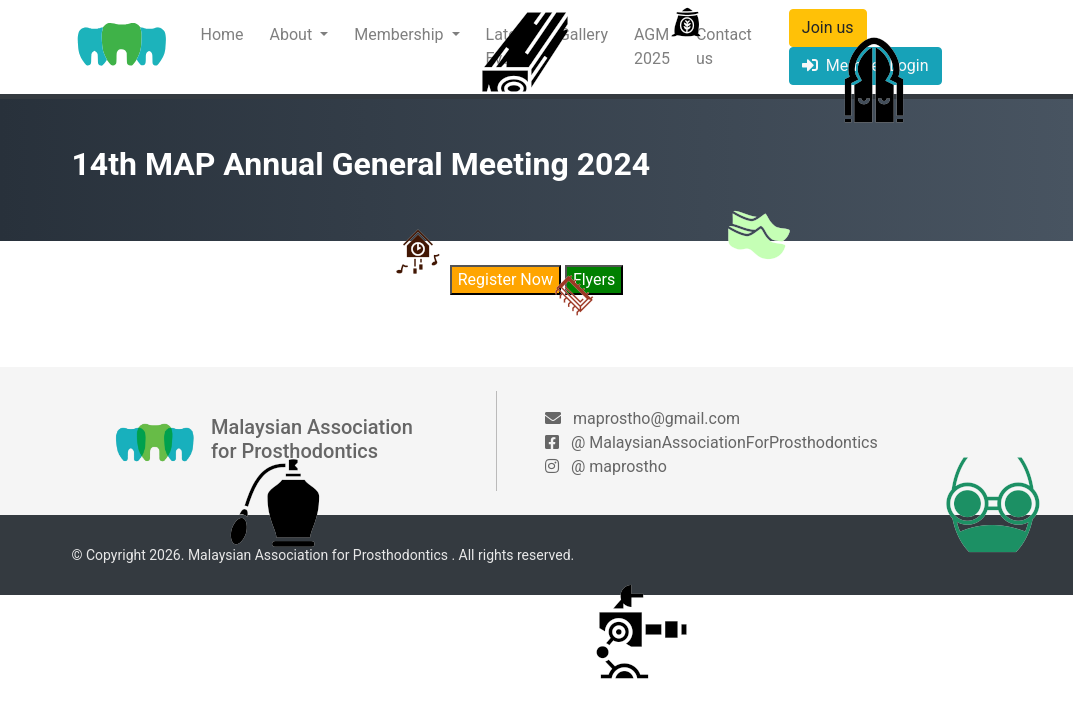 Image resolution: width=1073 pixels, height=720 pixels. What do you see at coordinates (525, 52) in the screenshot?
I see `wood beam resource or building material` at bounding box center [525, 52].